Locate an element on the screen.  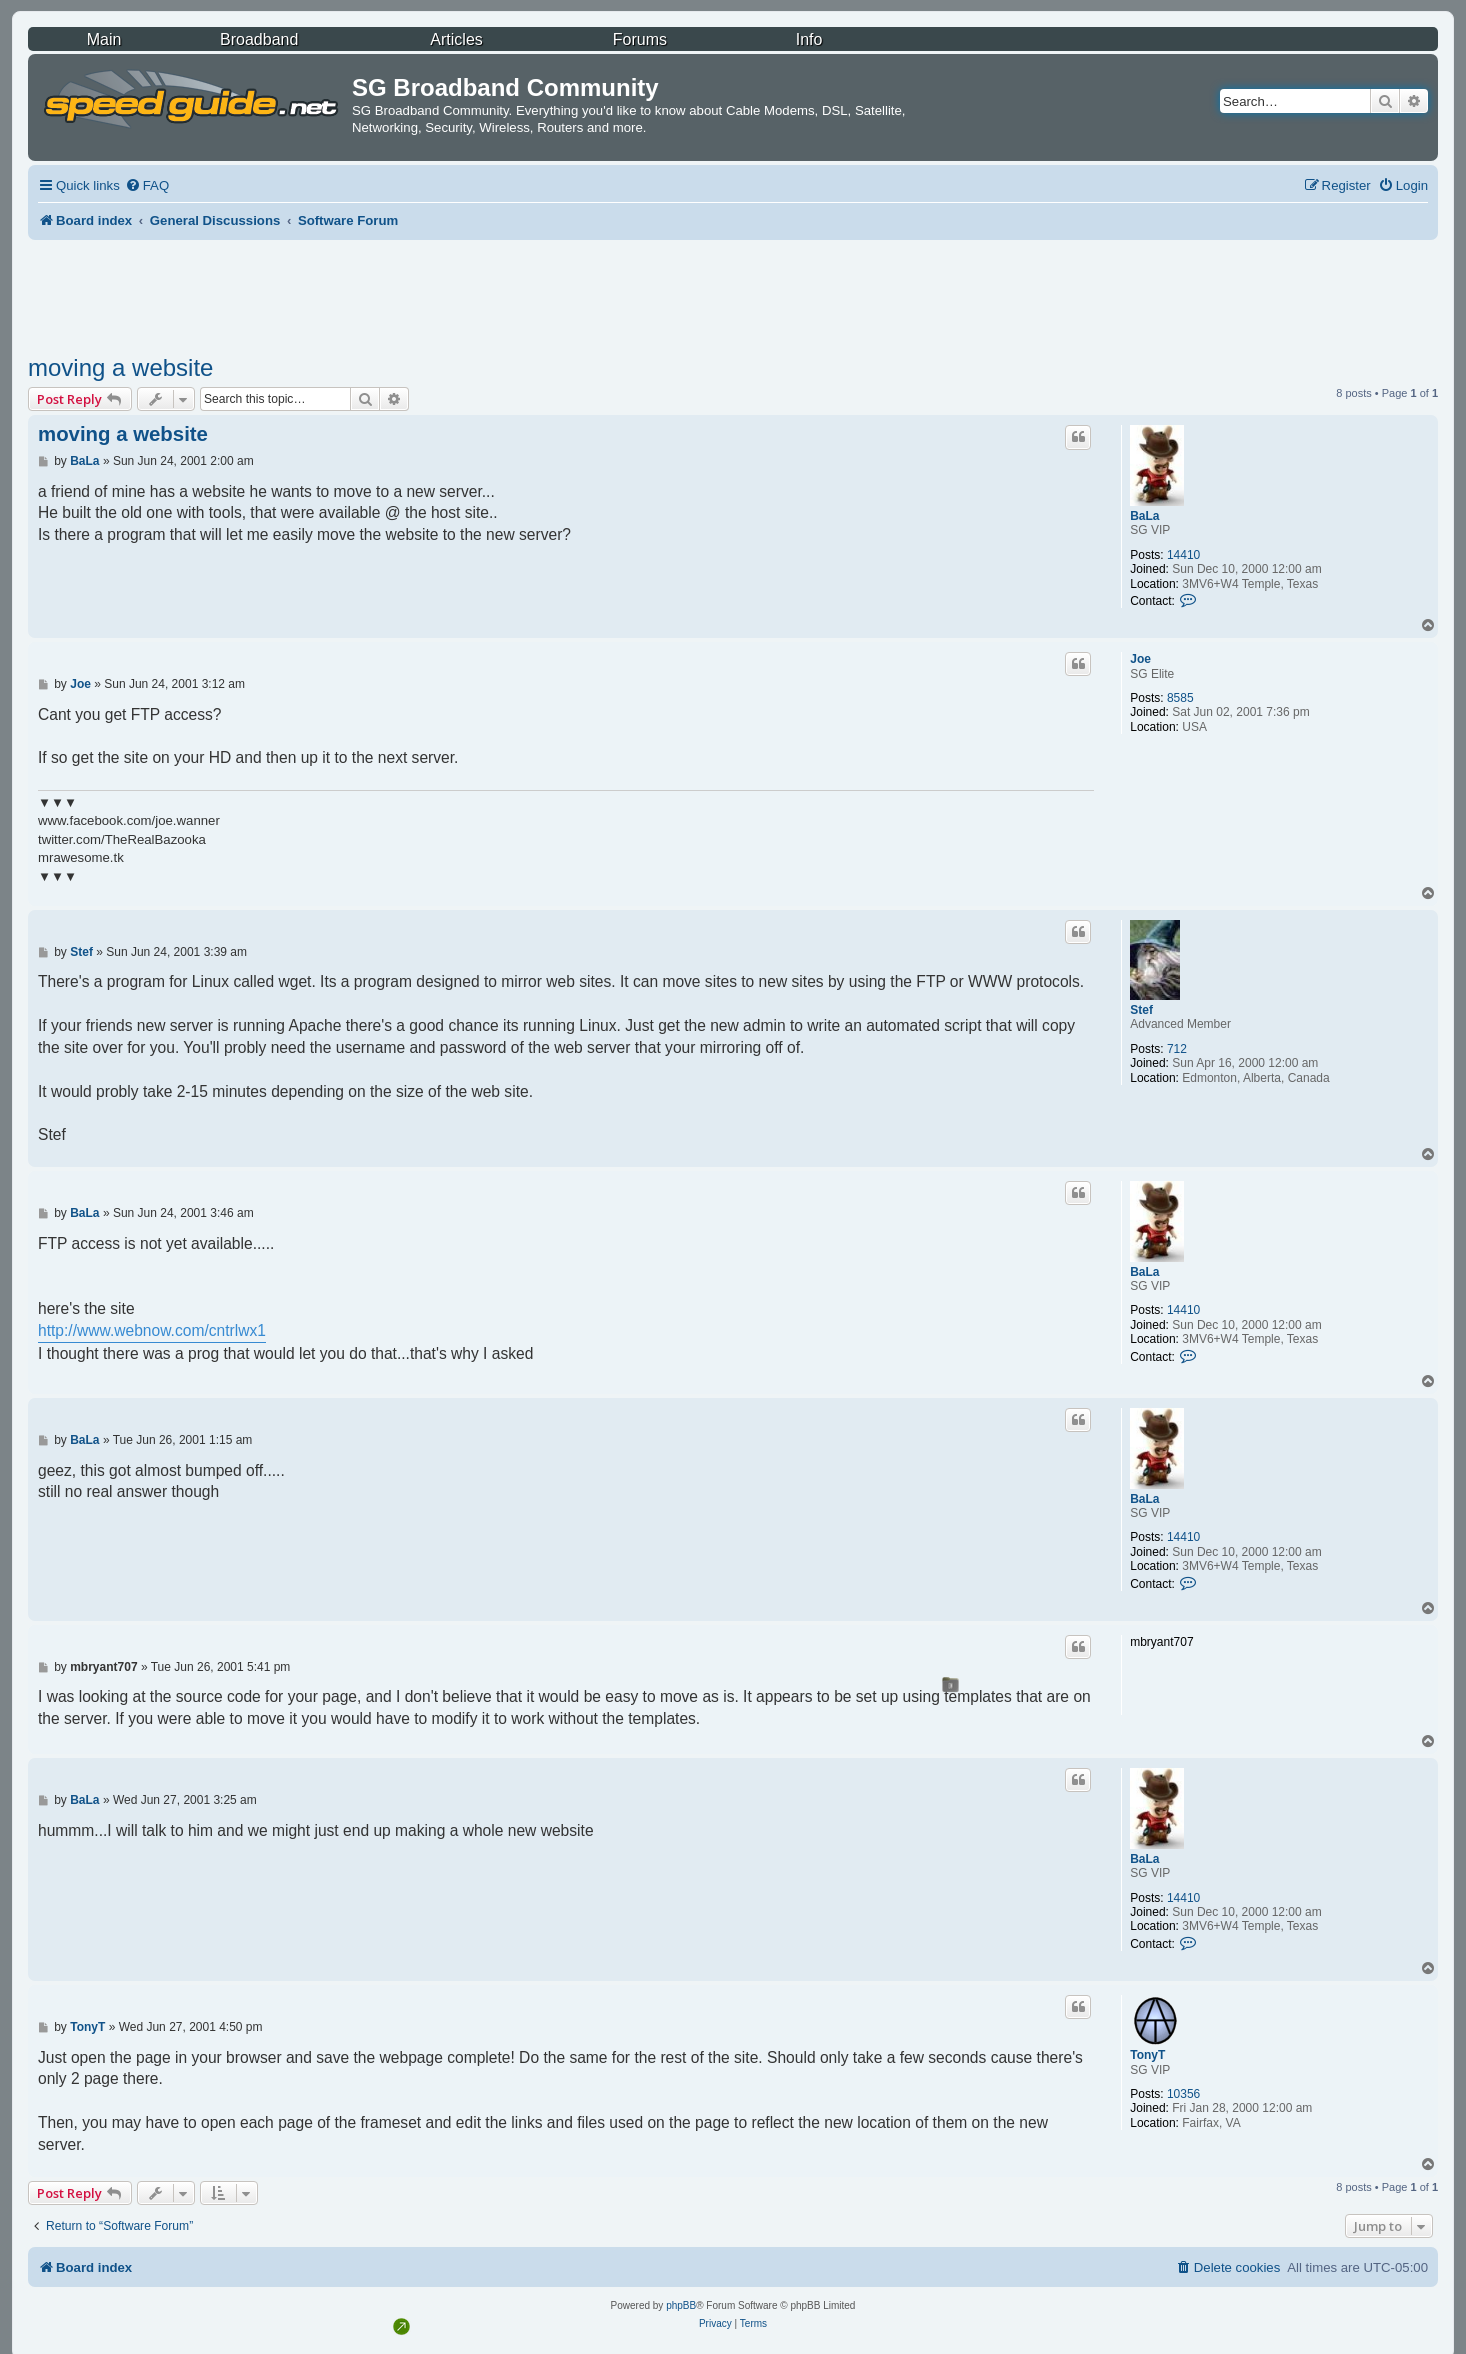
access folder containing document templates is located at coordinates (950, 1684).